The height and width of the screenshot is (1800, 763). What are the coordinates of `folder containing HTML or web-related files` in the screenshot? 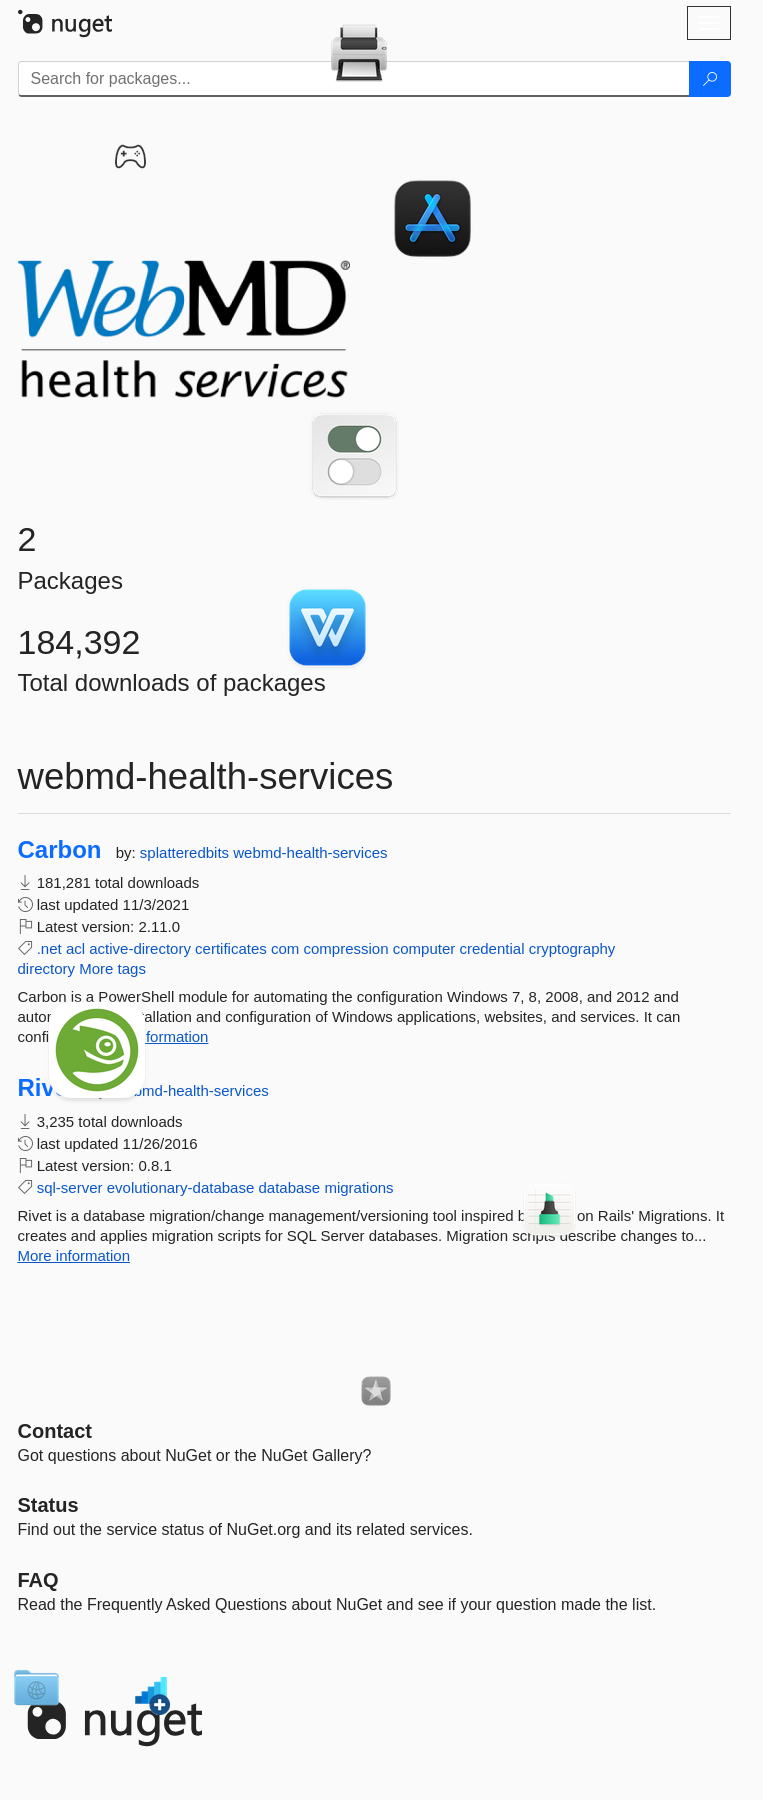 It's located at (36, 1687).